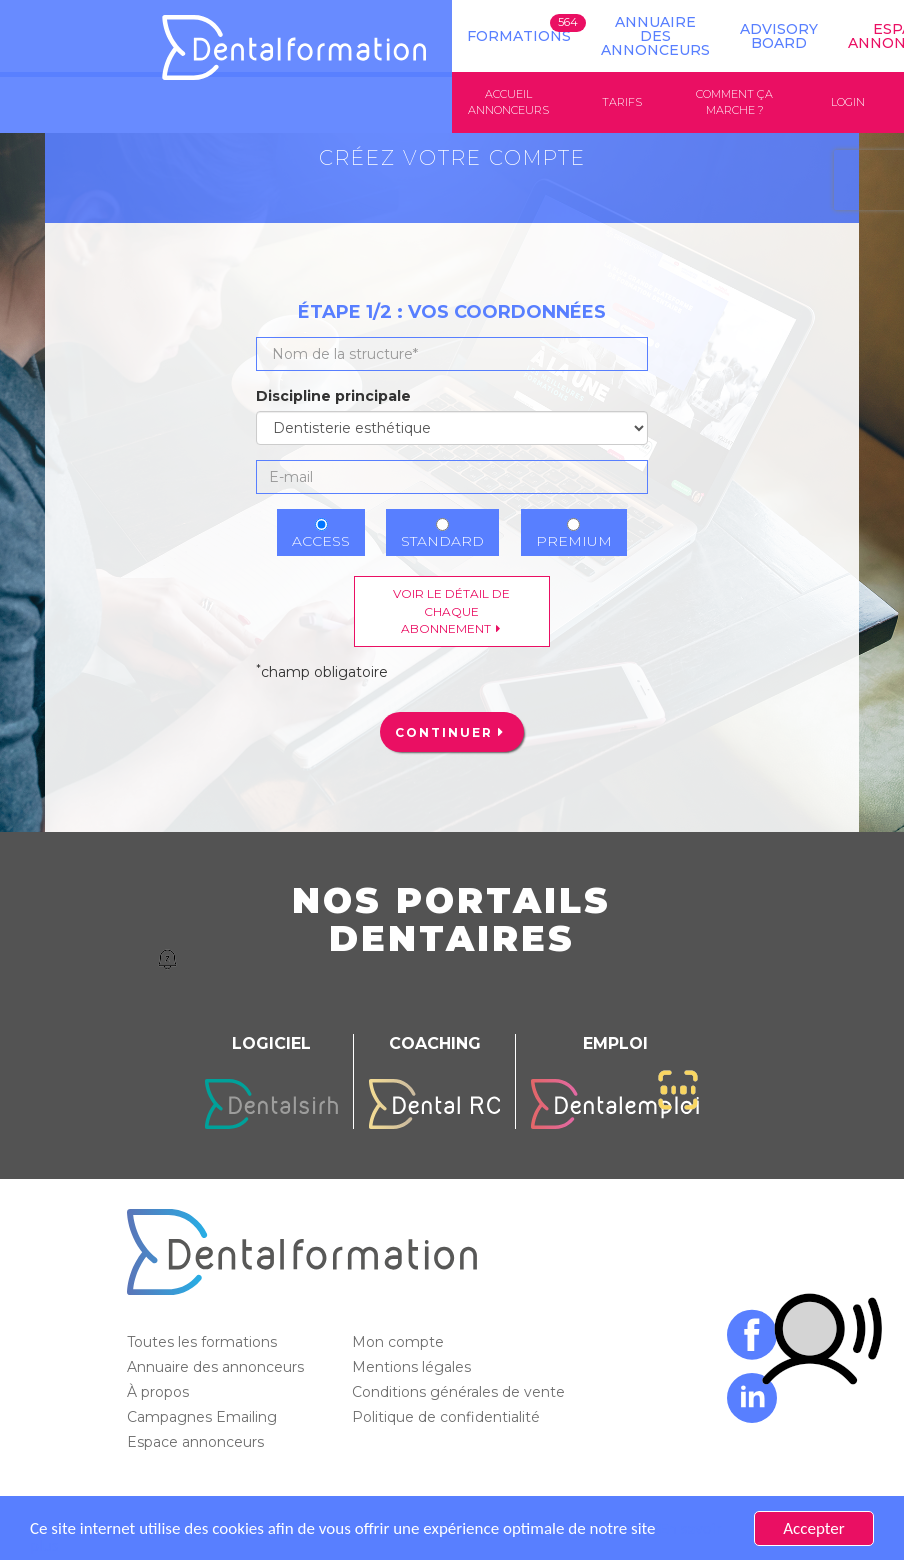  Describe the element at coordinates (820, 1339) in the screenshot. I see `user is speaking or broadcasting audio` at that location.